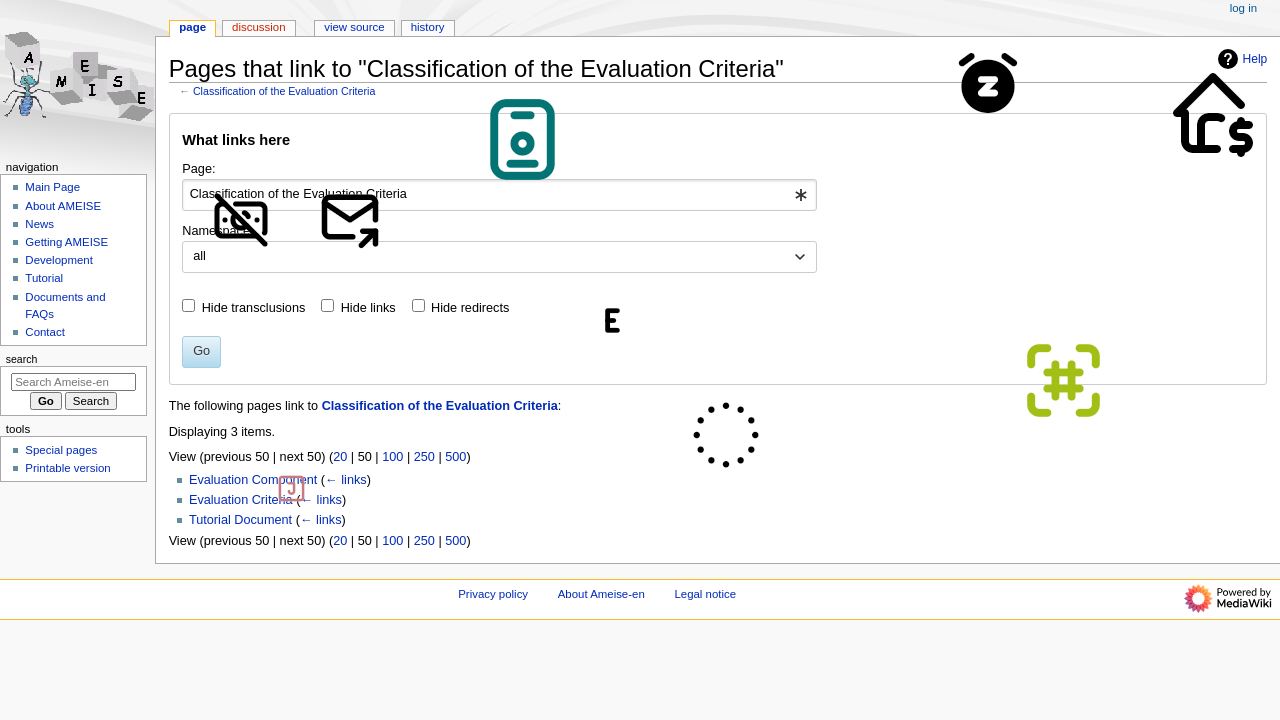  What do you see at coordinates (1063, 380) in the screenshot?
I see `scan a QR code or barcode` at bounding box center [1063, 380].